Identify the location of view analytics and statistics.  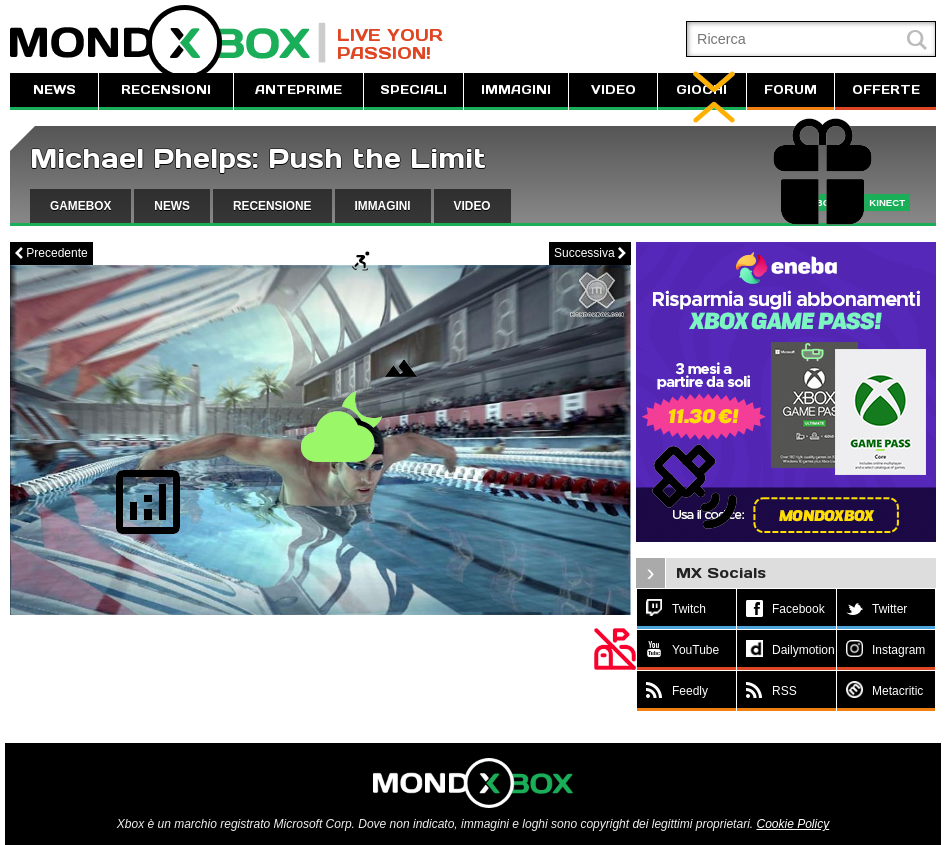
(148, 502).